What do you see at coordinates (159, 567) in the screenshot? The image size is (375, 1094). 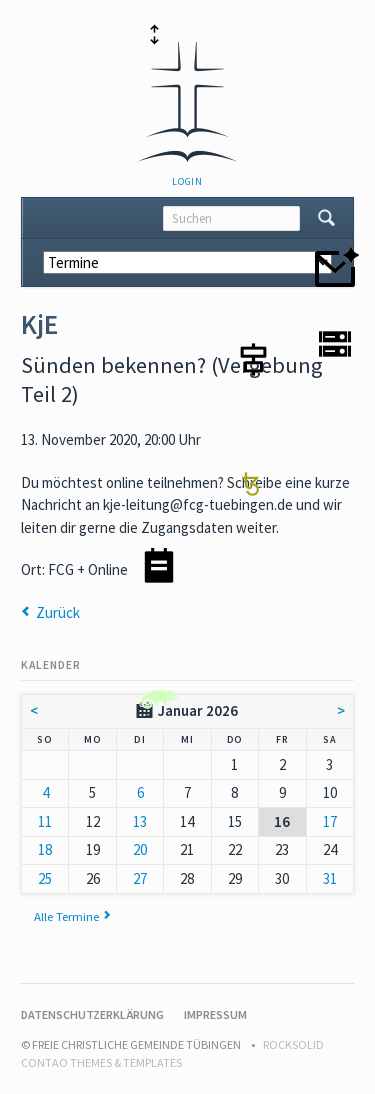 I see `view your to-do list` at bounding box center [159, 567].